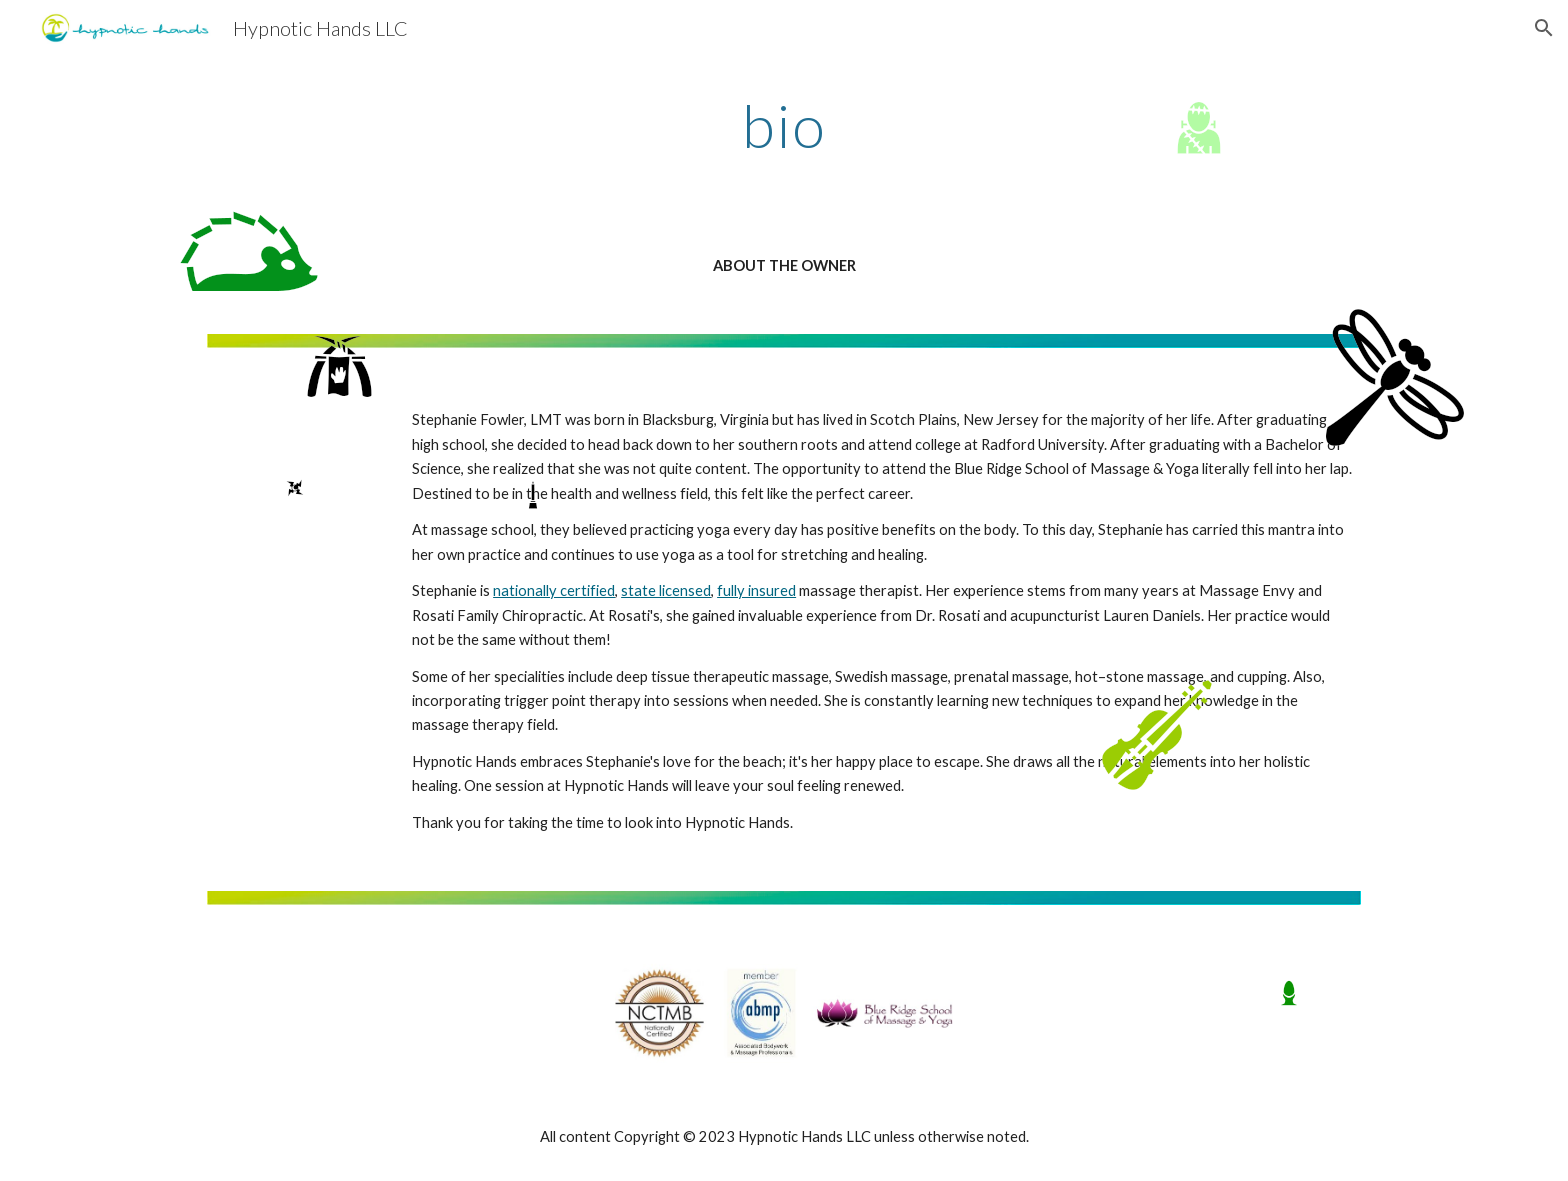  What do you see at coordinates (249, 252) in the screenshot?
I see `decorative animal icon for games or profiles` at bounding box center [249, 252].